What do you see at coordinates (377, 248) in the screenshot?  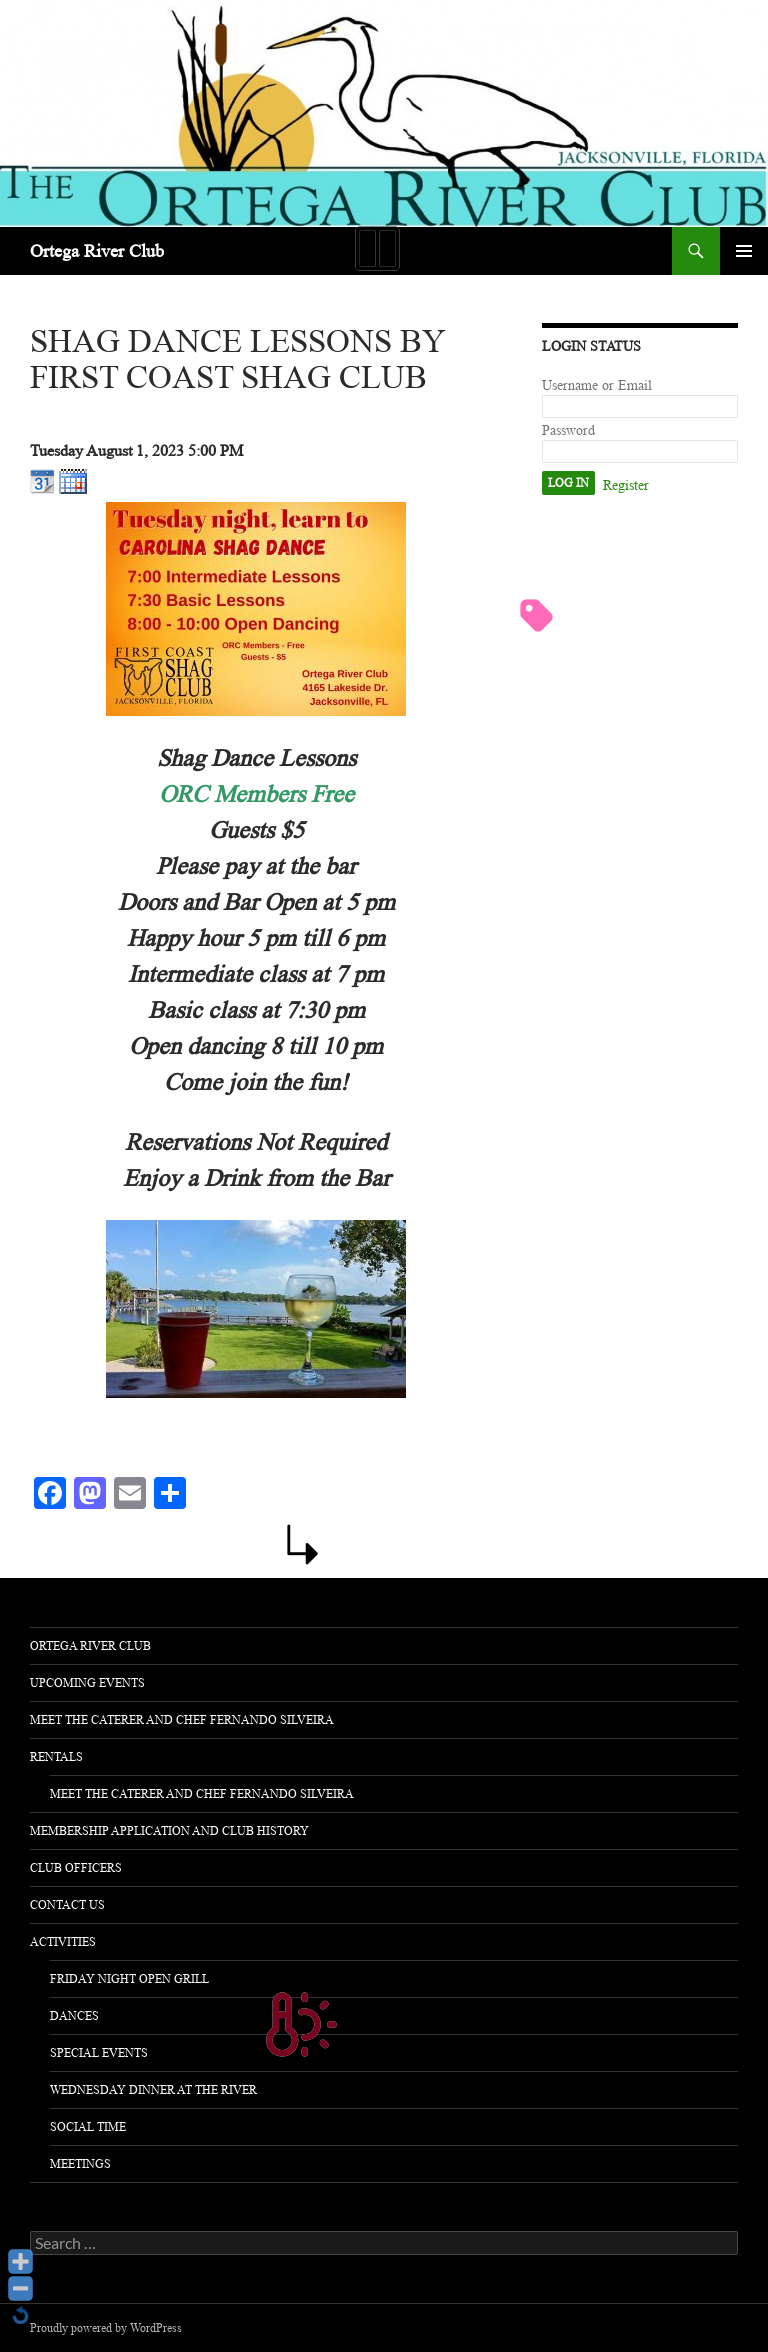 I see `switch to two-column layout` at bounding box center [377, 248].